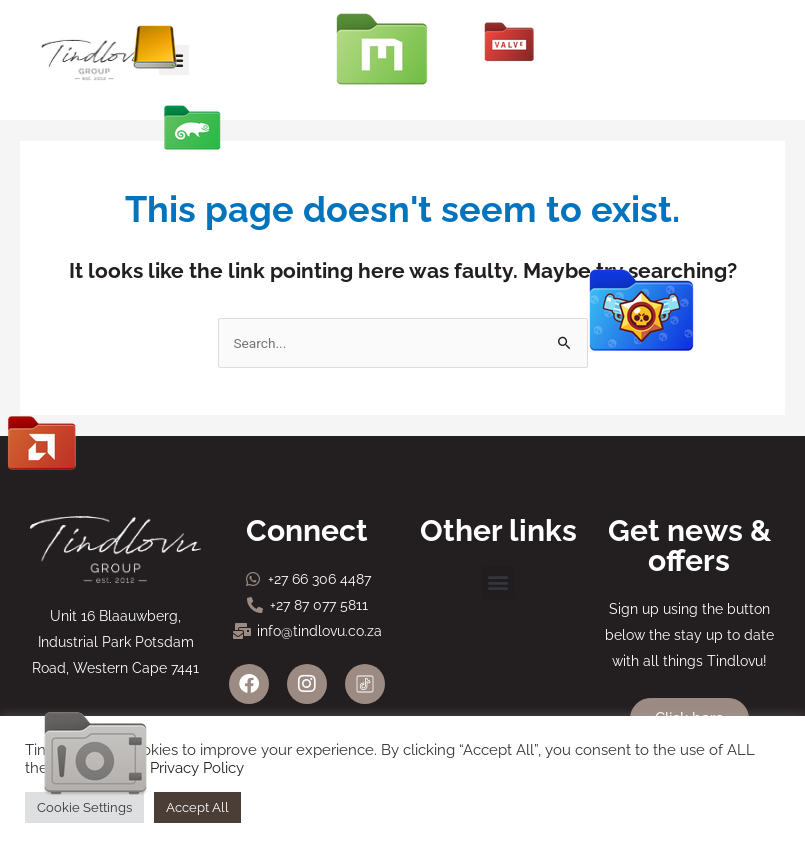 Image resolution: width=805 pixels, height=853 pixels. Describe the element at coordinates (381, 51) in the screenshot. I see `open quixel mixer project files folder` at that location.